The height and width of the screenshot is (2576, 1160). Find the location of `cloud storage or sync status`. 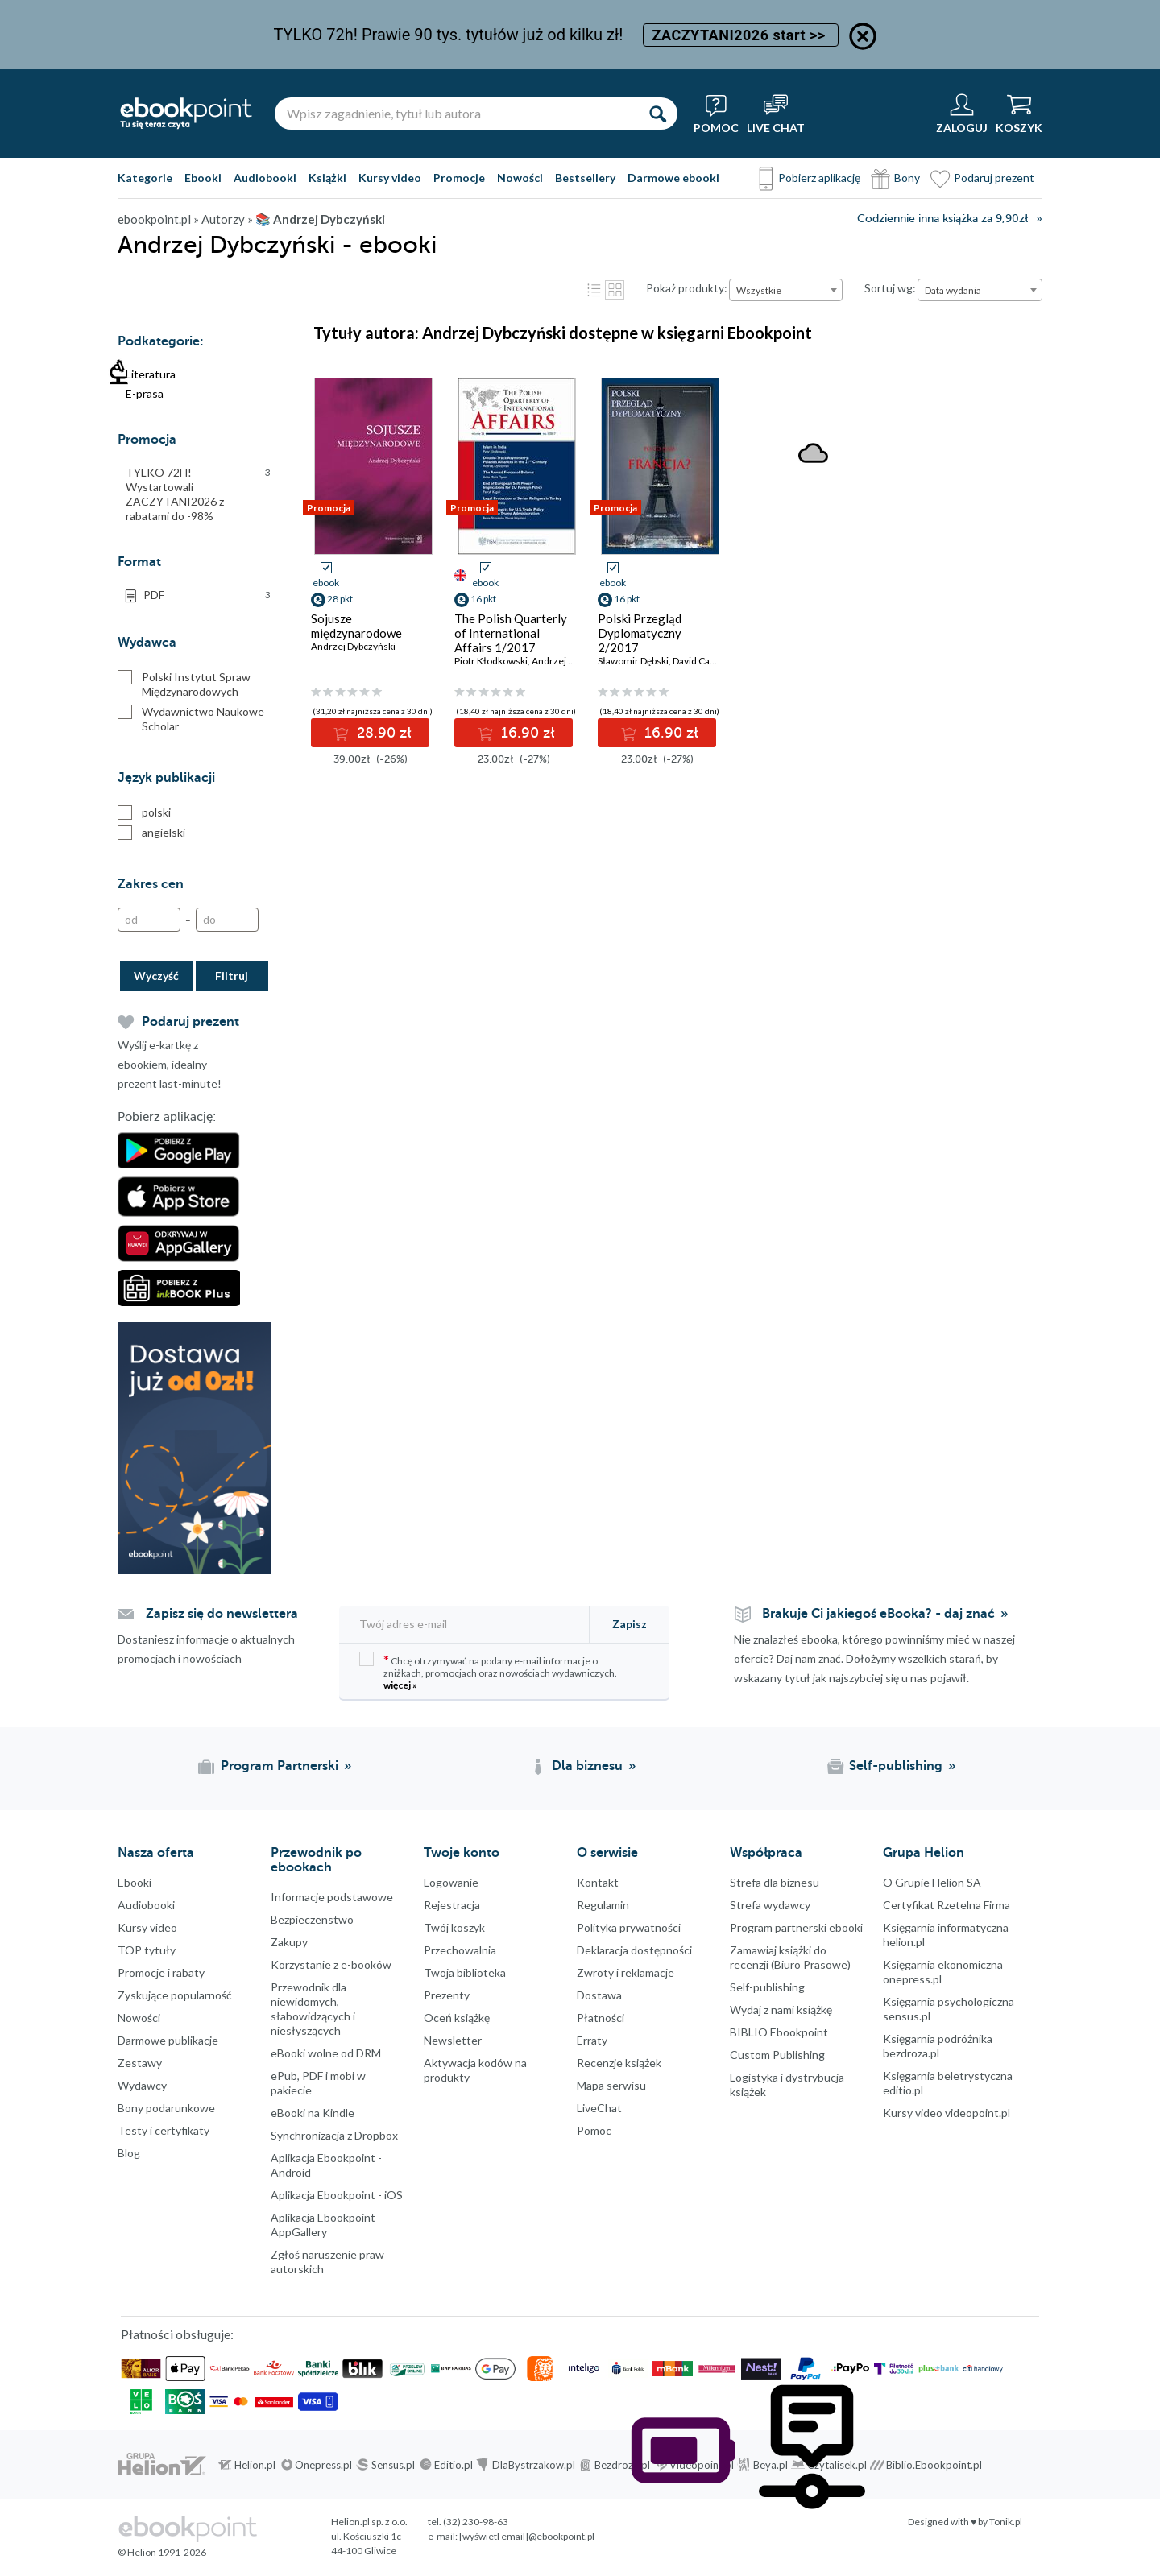

cloud storage or sync status is located at coordinates (813, 453).